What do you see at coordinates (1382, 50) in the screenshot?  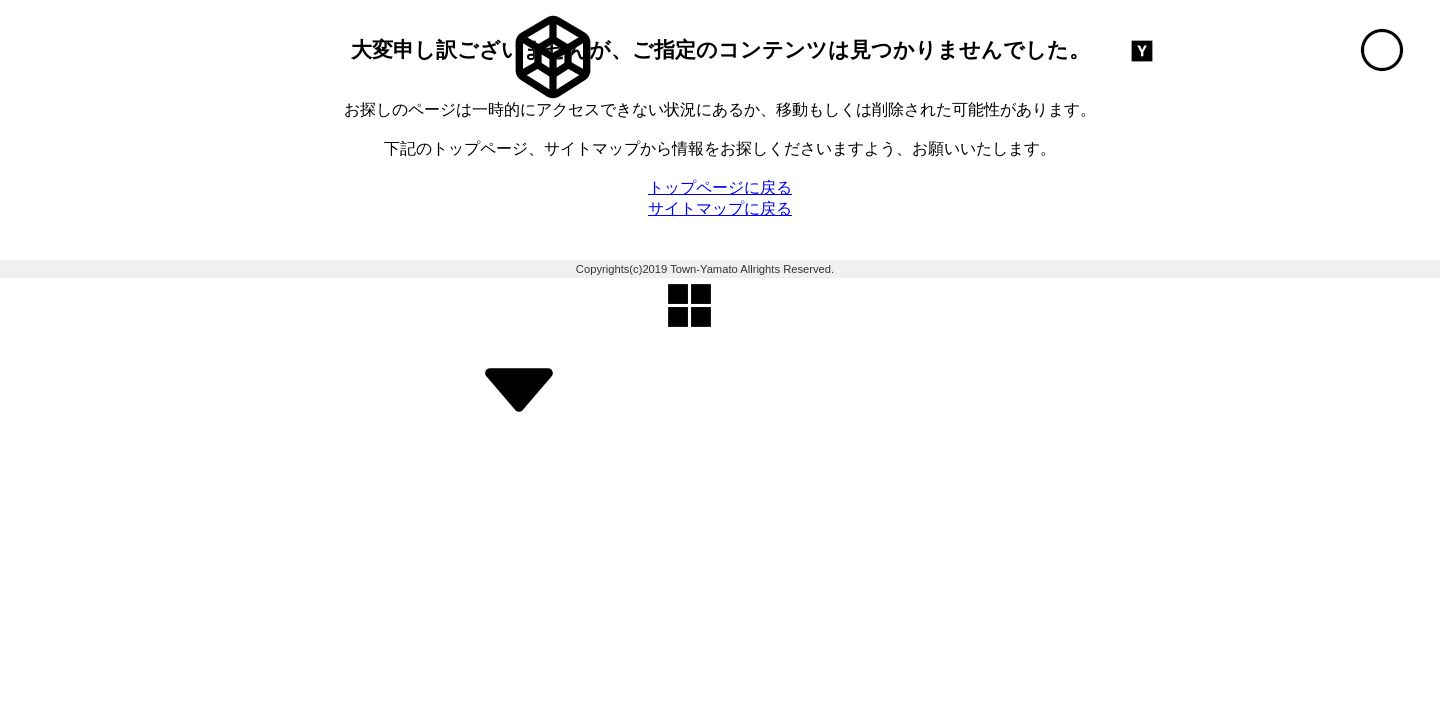 I see `unselected radio button option` at bounding box center [1382, 50].